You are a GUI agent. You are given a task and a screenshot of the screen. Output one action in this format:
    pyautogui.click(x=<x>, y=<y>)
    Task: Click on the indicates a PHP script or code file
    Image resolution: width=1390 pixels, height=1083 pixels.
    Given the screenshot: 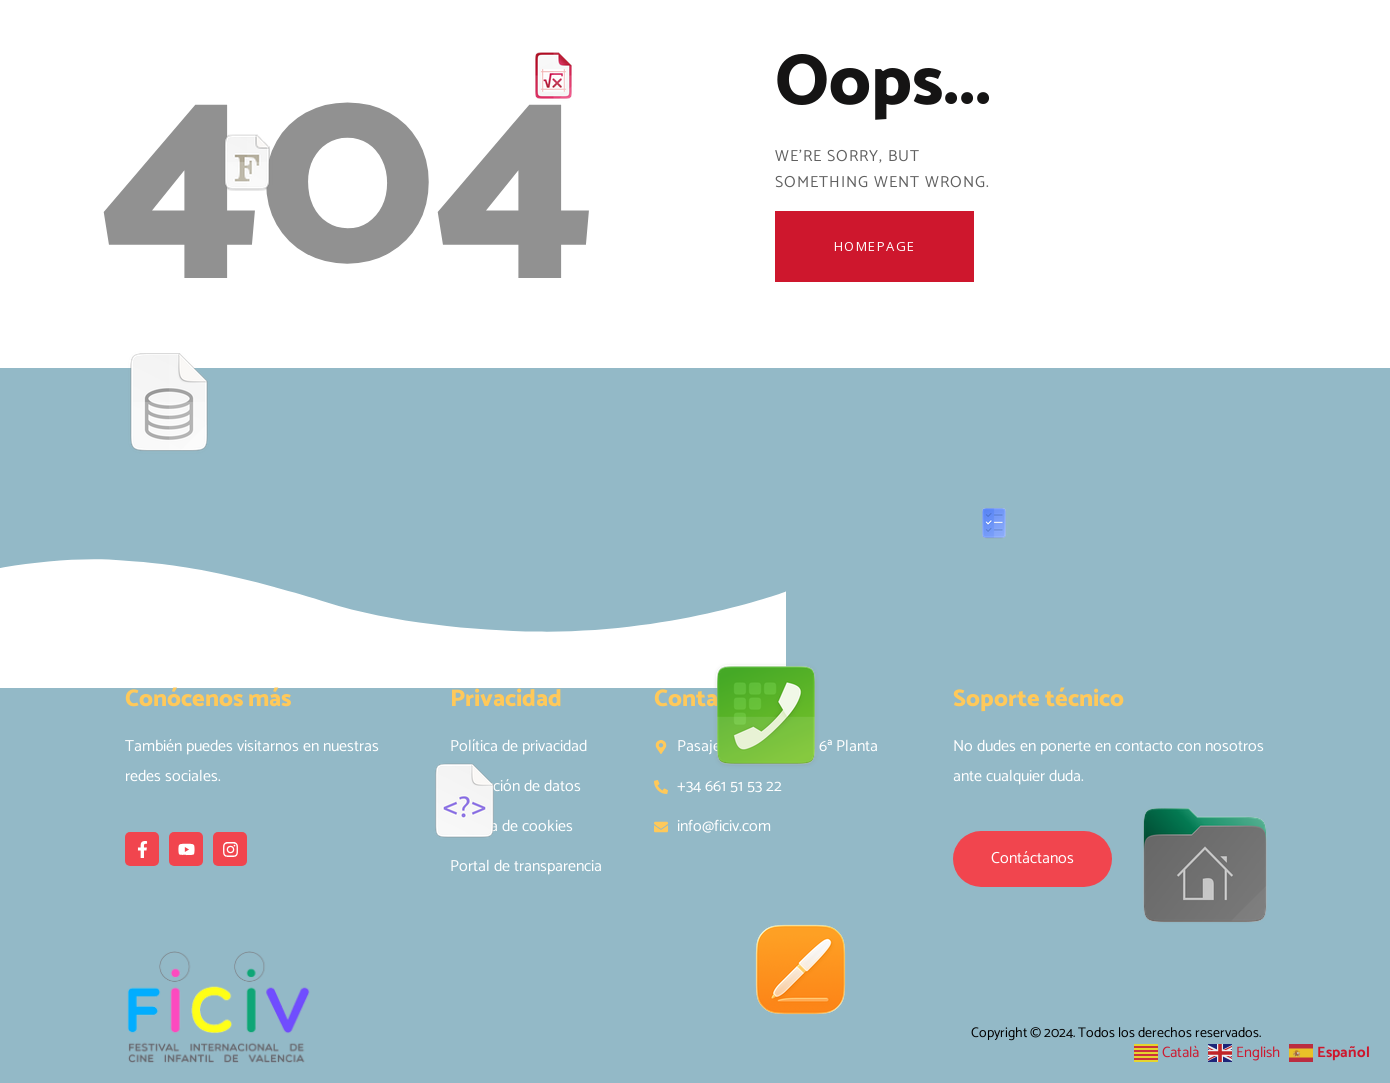 What is the action you would take?
    pyautogui.click(x=464, y=800)
    